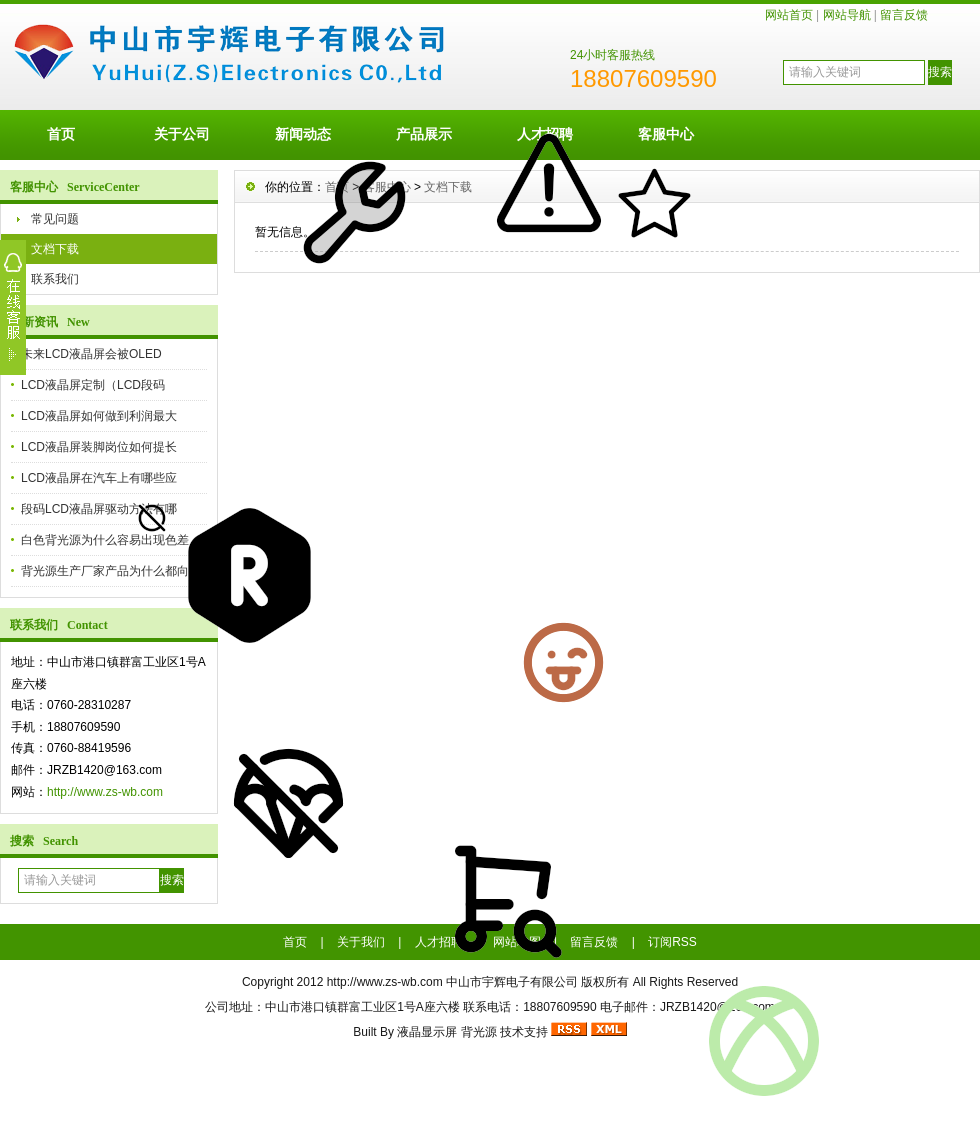 Image resolution: width=980 pixels, height=1145 pixels. I want to click on parachute deployment disabled, so click(288, 803).